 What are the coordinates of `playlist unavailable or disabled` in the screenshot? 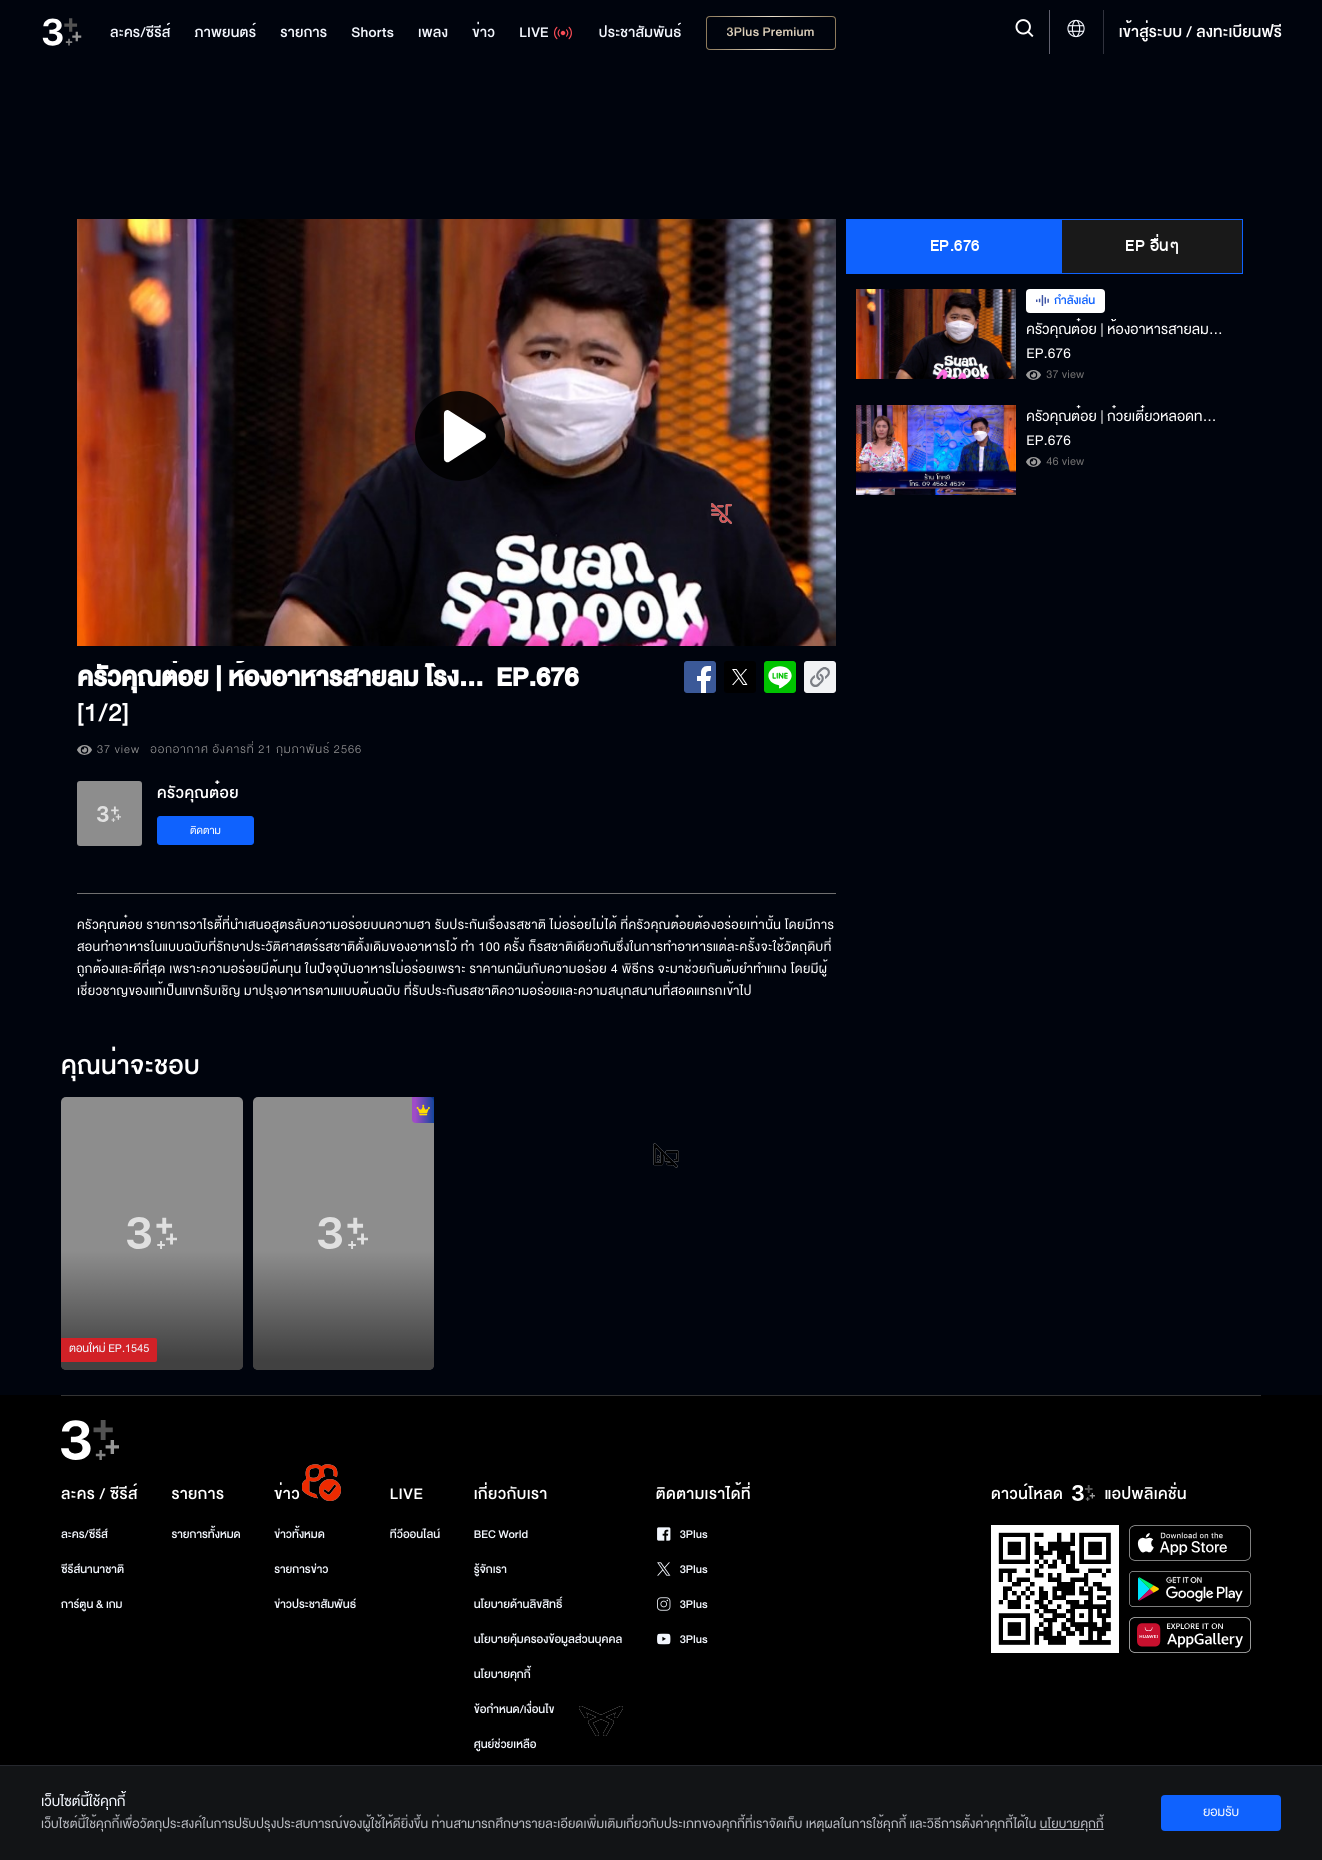 It's located at (721, 513).